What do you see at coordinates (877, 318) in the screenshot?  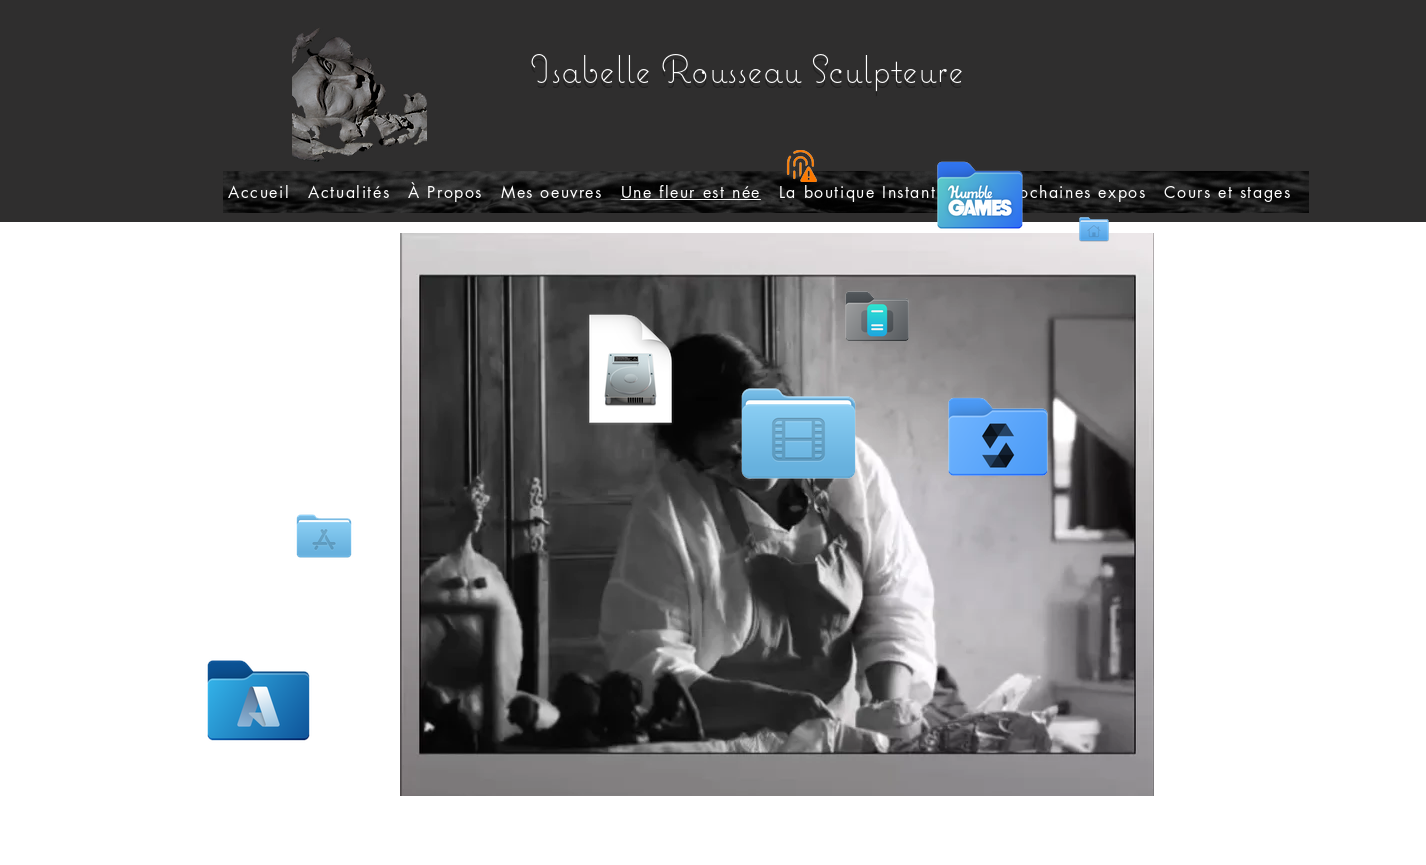 I see `open Hyper-V virtual machine files folder` at bounding box center [877, 318].